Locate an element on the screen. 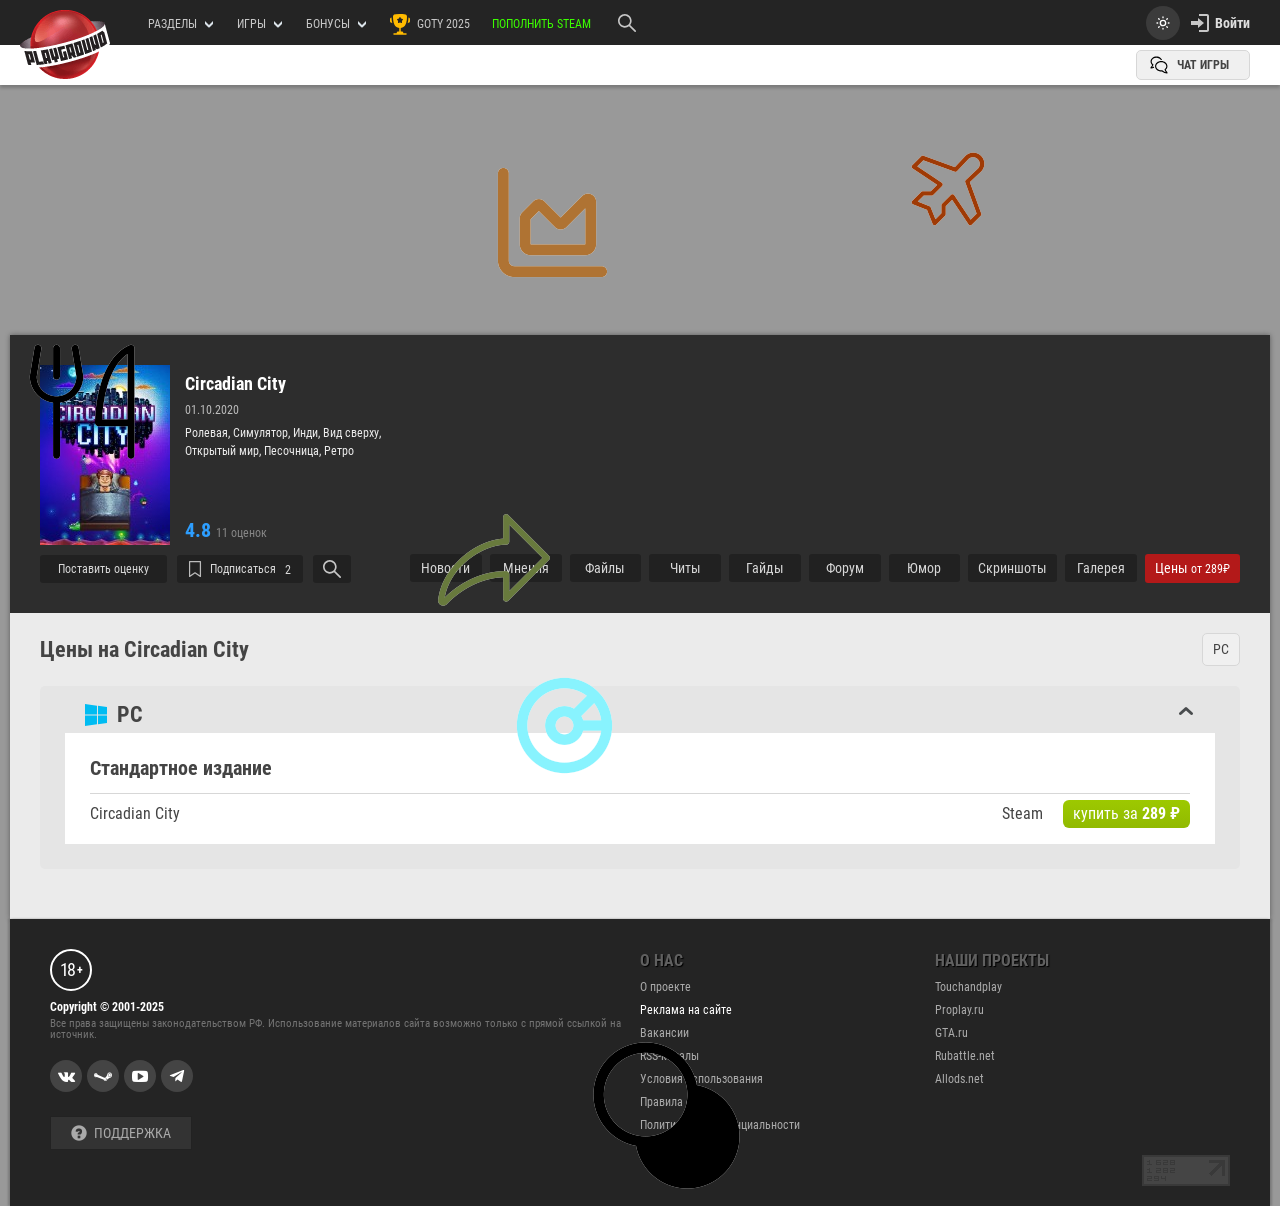  play or access music library is located at coordinates (564, 725).